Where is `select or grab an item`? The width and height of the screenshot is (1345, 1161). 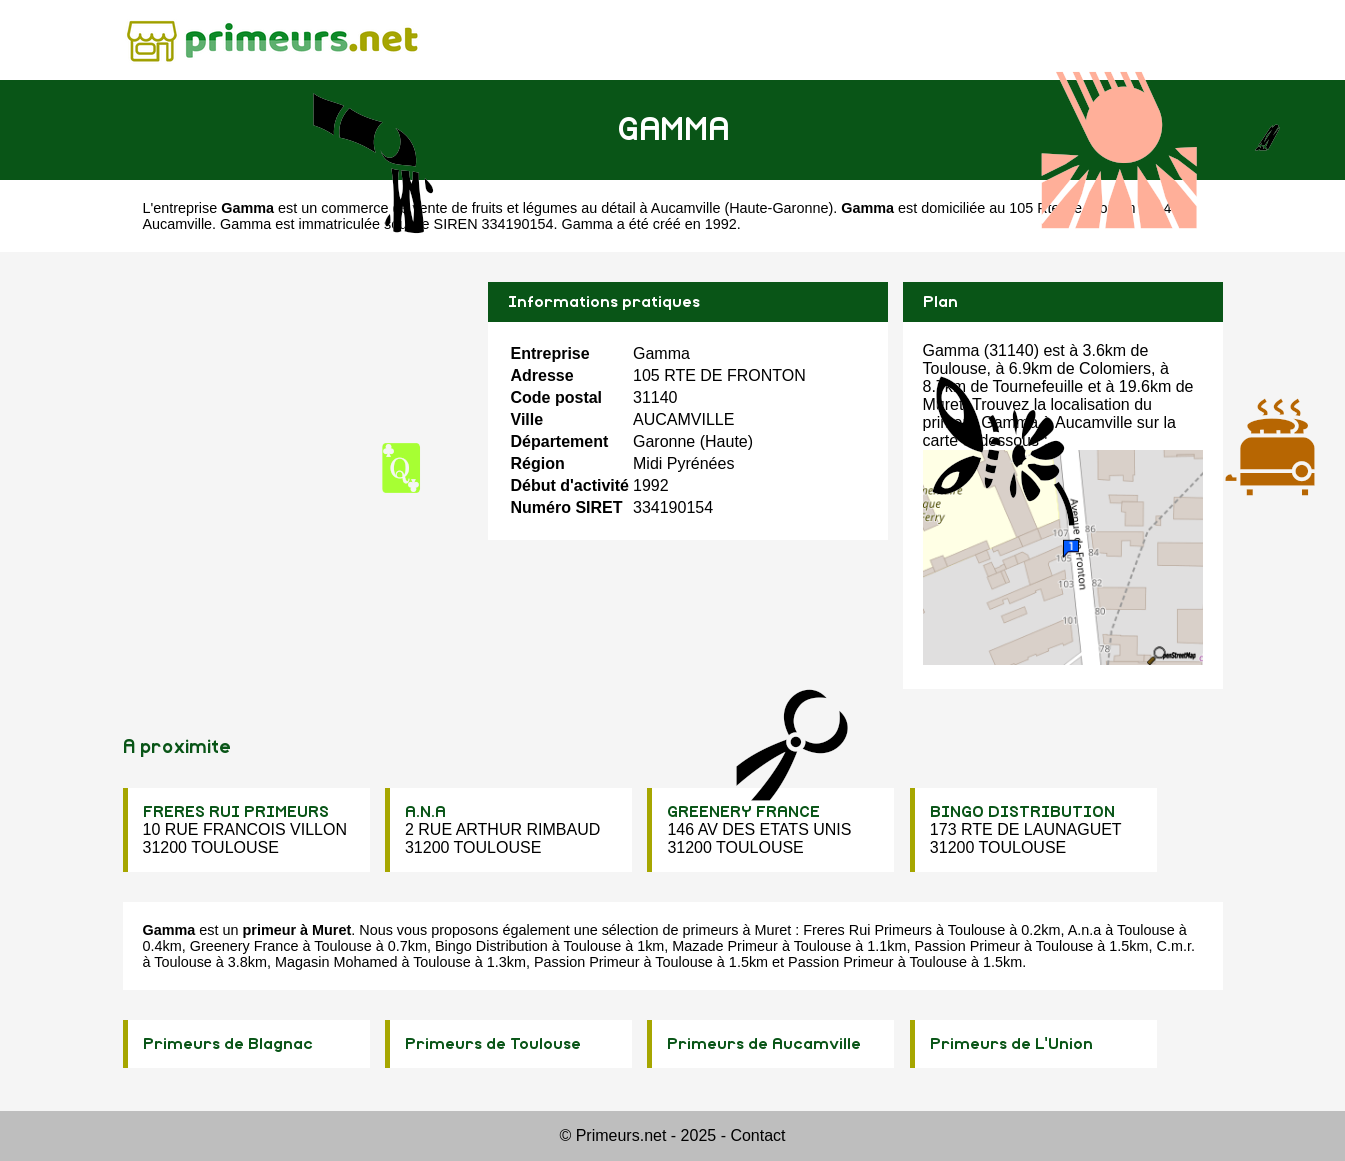
select or grab an item is located at coordinates (792, 745).